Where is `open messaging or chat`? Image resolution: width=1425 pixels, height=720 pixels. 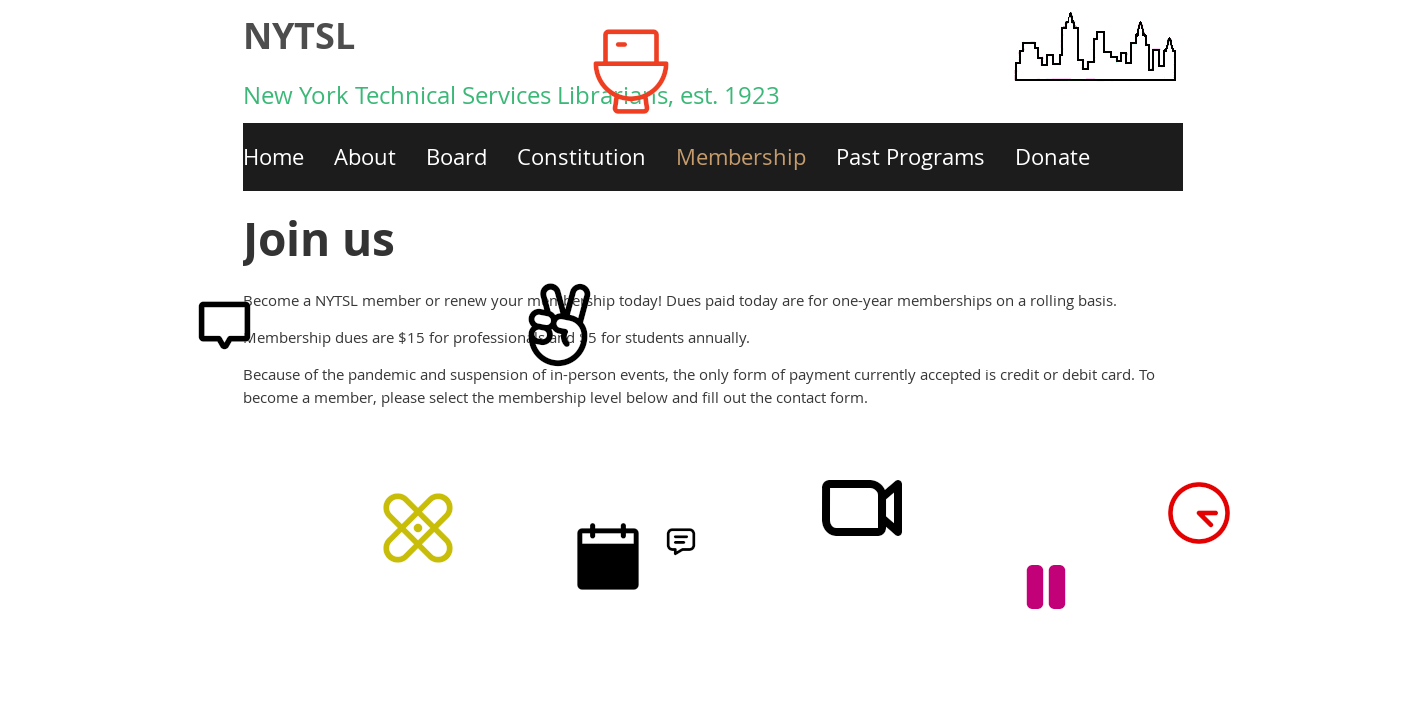 open messaging or chat is located at coordinates (681, 541).